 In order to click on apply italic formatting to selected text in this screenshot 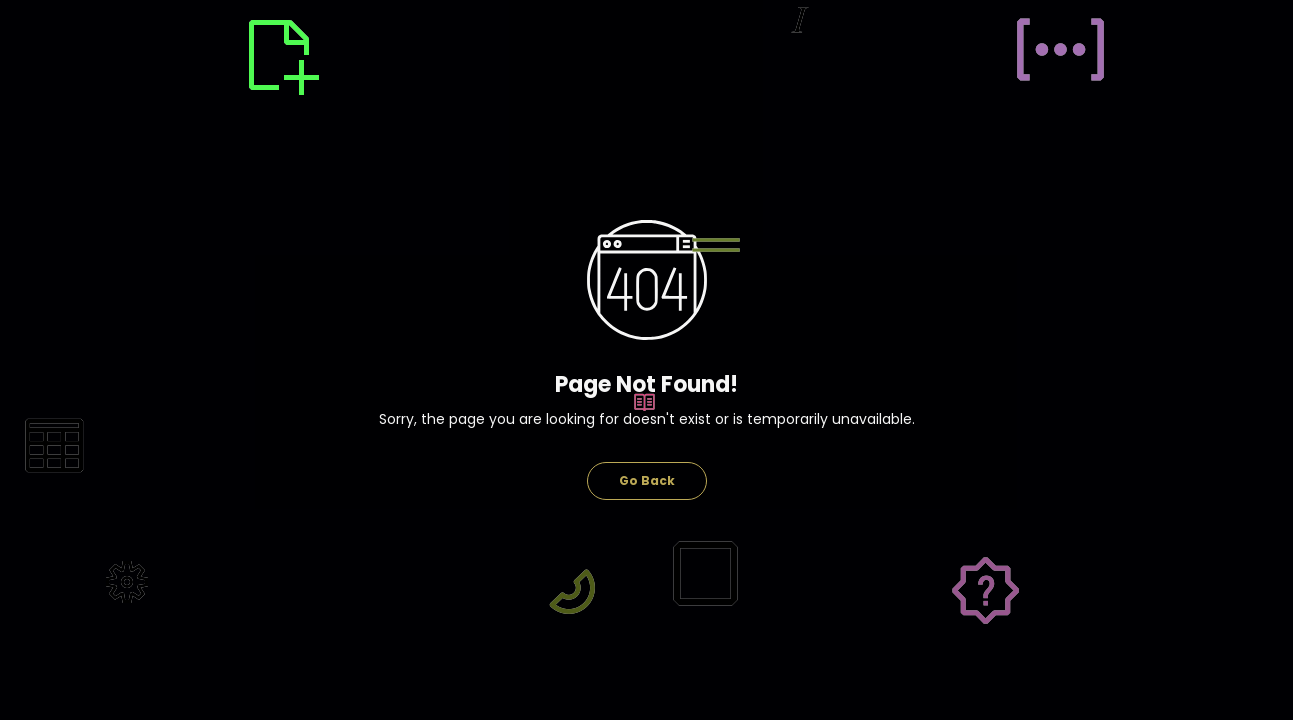, I will do `click(800, 20)`.